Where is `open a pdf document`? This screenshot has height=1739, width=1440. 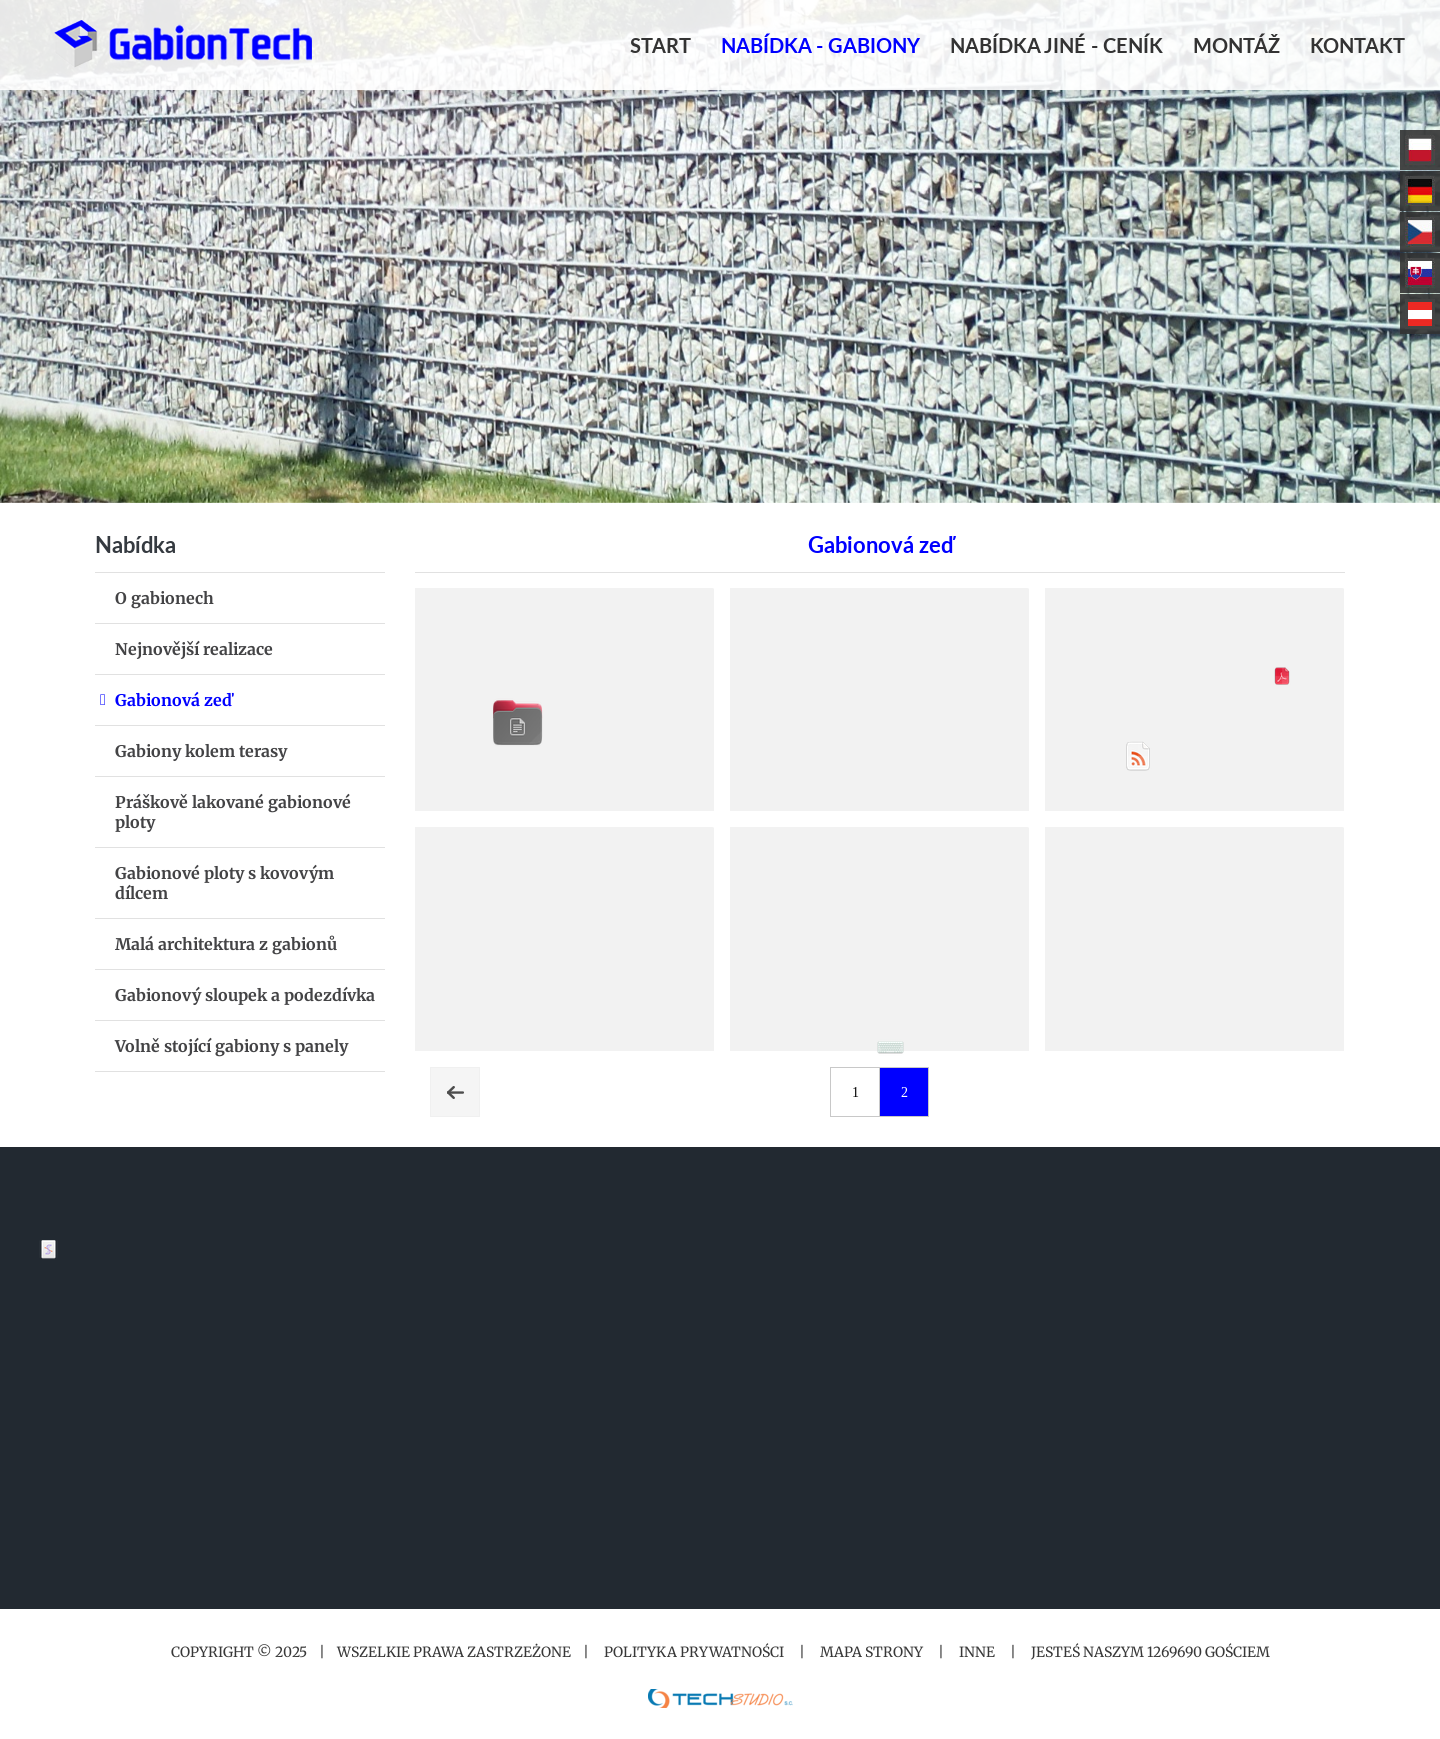
open a pdf document is located at coordinates (1282, 676).